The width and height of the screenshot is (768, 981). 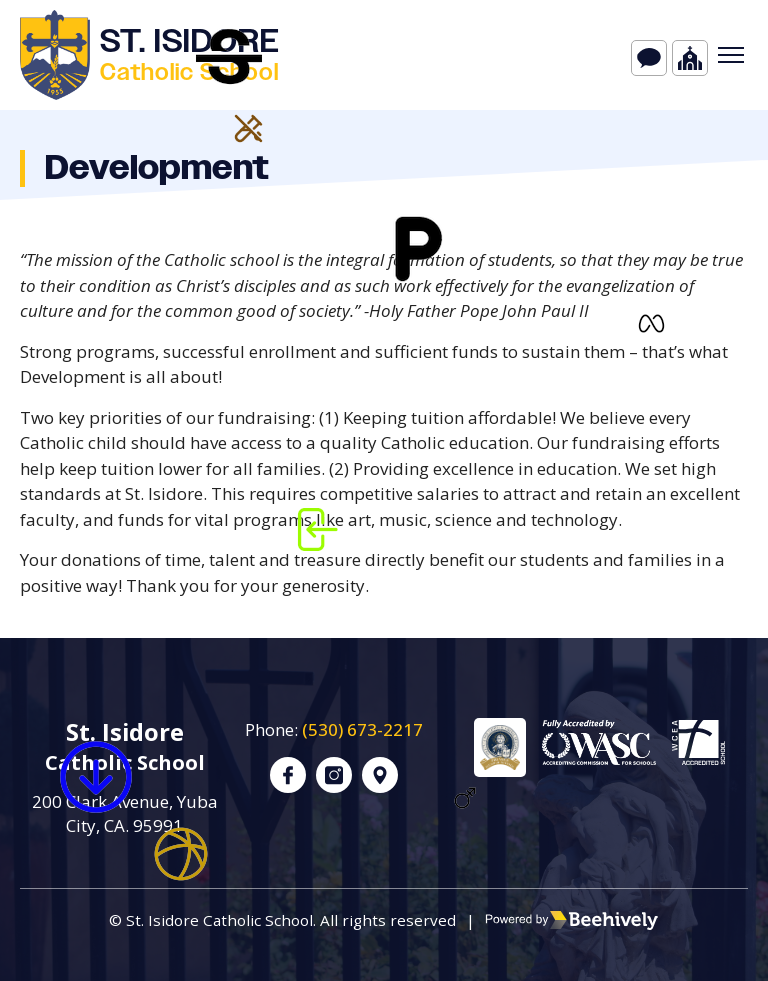 What do you see at coordinates (417, 249) in the screenshot?
I see `find nearby parking locations` at bounding box center [417, 249].